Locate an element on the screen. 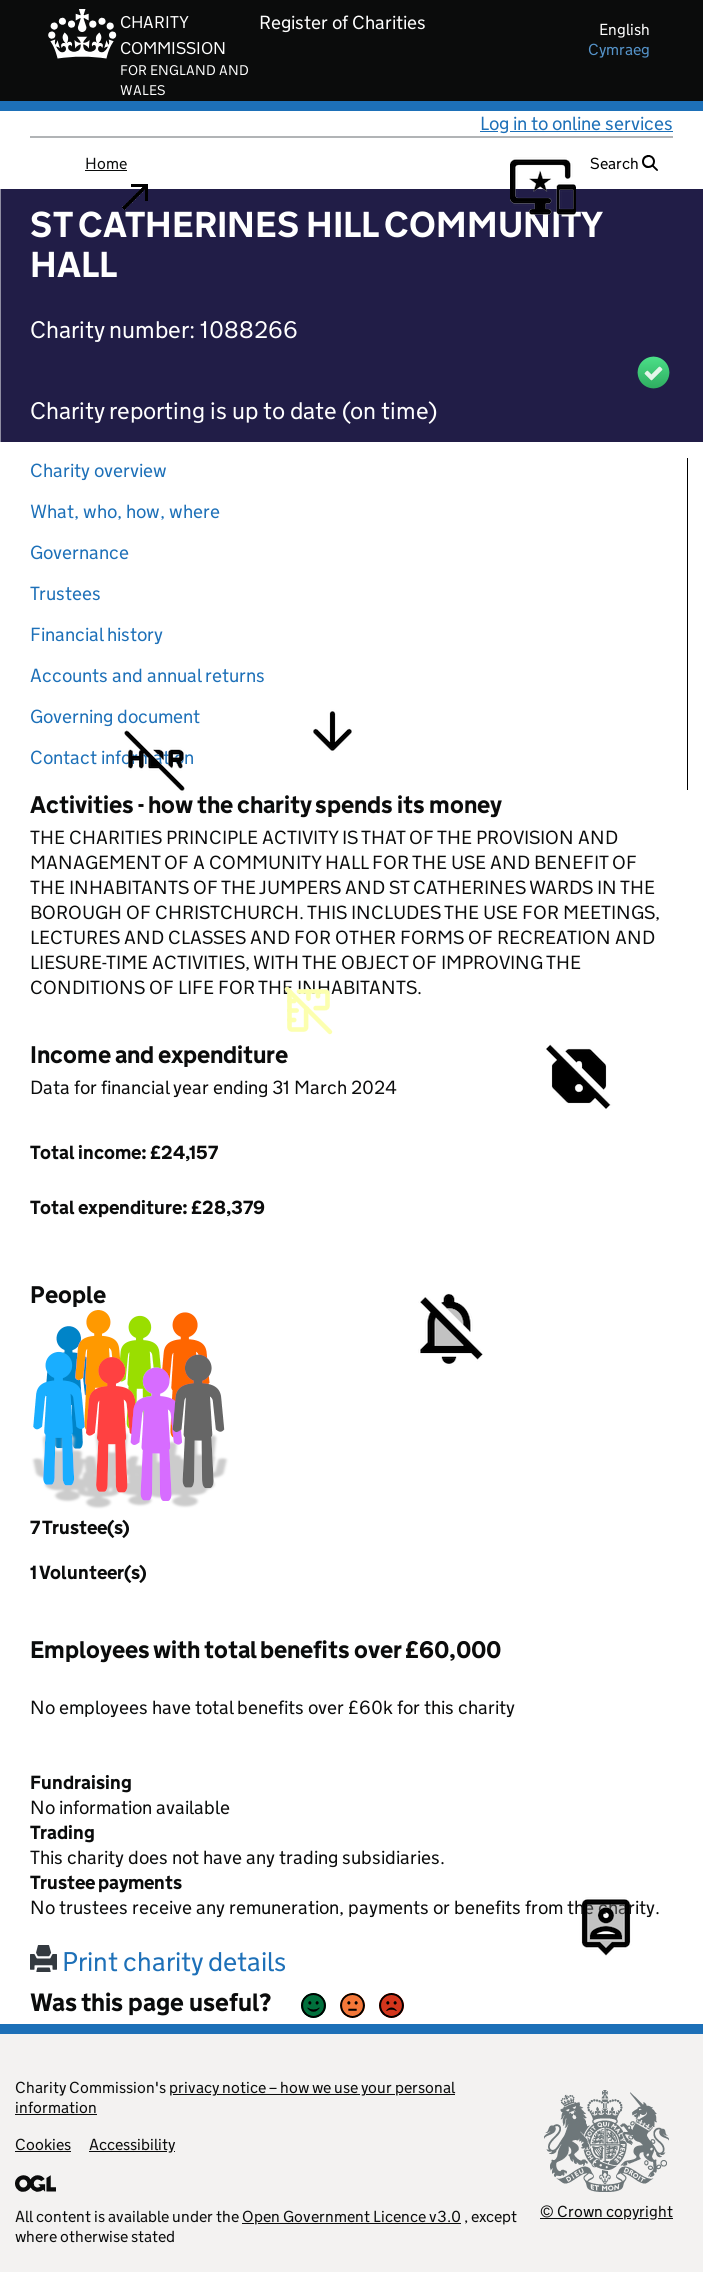  indicates an outgoing call was made is located at coordinates (136, 196).